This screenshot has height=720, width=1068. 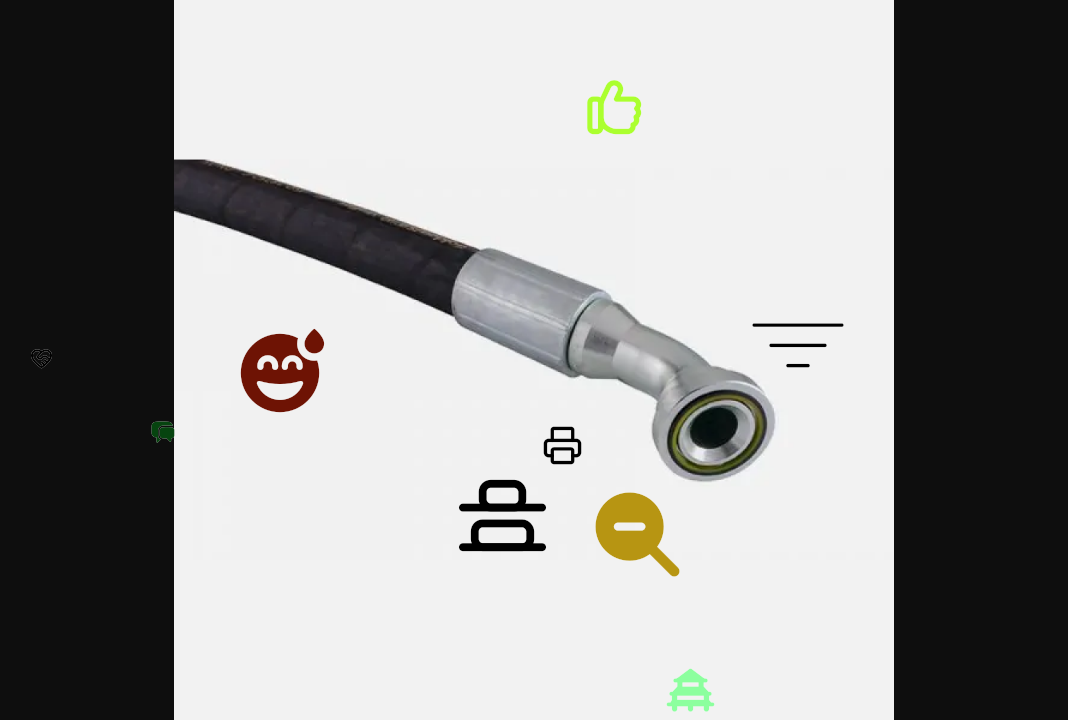 What do you see at coordinates (163, 432) in the screenshot?
I see `open messaging or chat` at bounding box center [163, 432].